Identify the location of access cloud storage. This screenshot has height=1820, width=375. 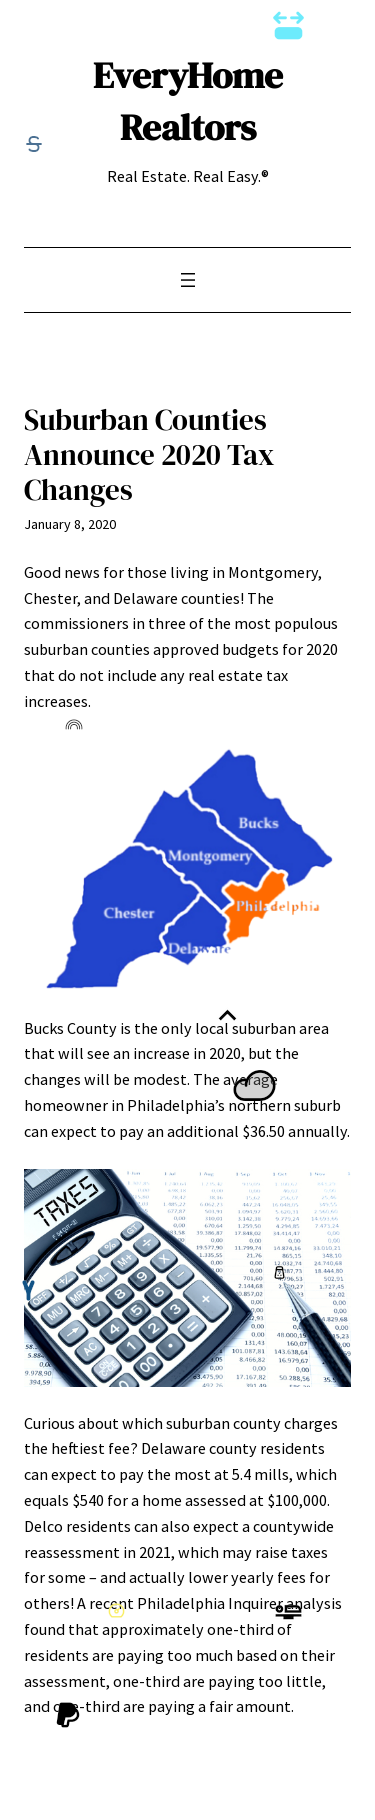
(254, 1085).